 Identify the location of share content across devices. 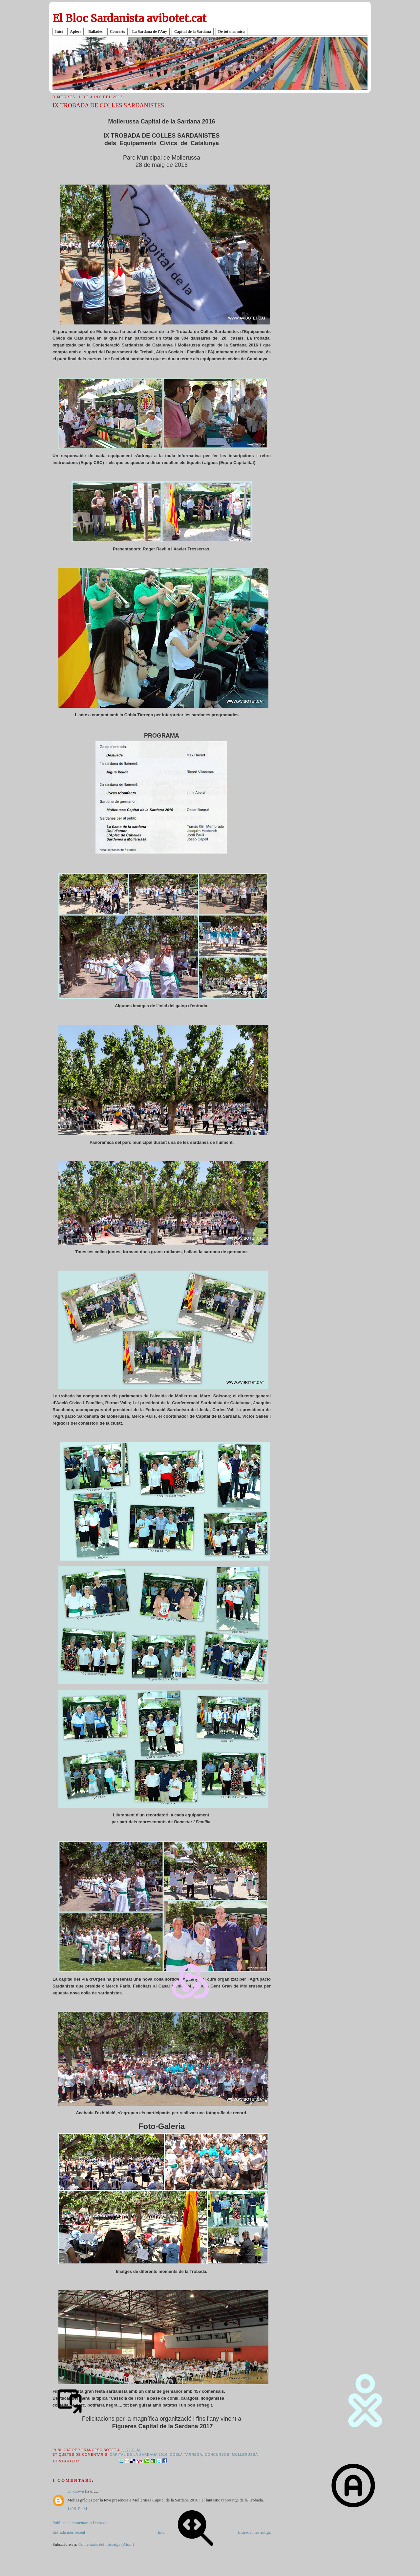
(70, 2400).